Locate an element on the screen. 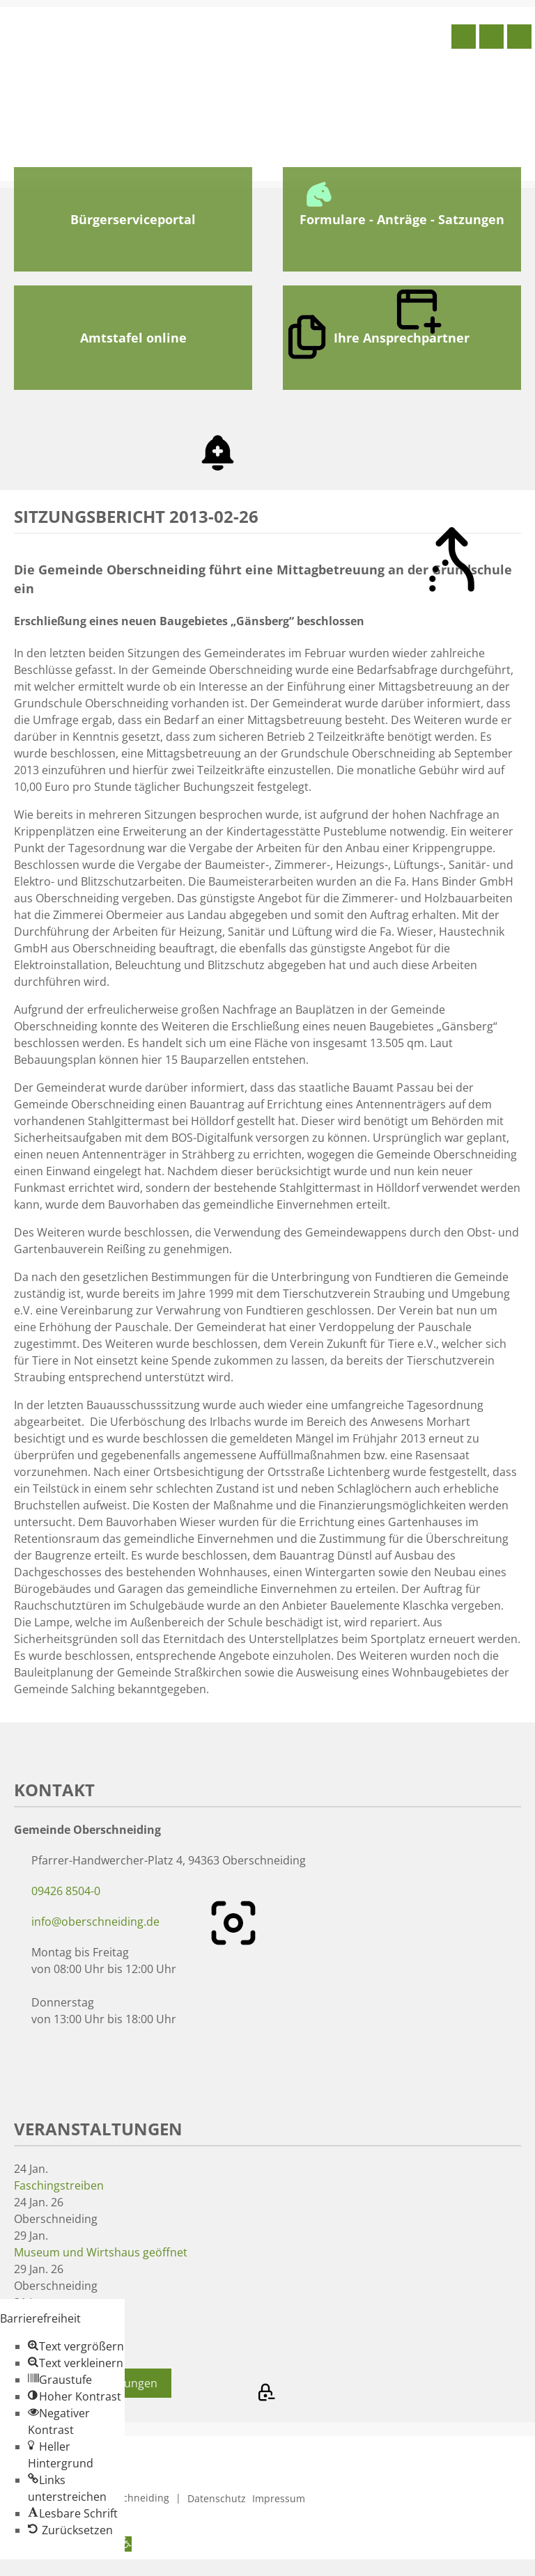 The height and width of the screenshot is (2576, 535). remove a security restriction is located at coordinates (265, 2392).